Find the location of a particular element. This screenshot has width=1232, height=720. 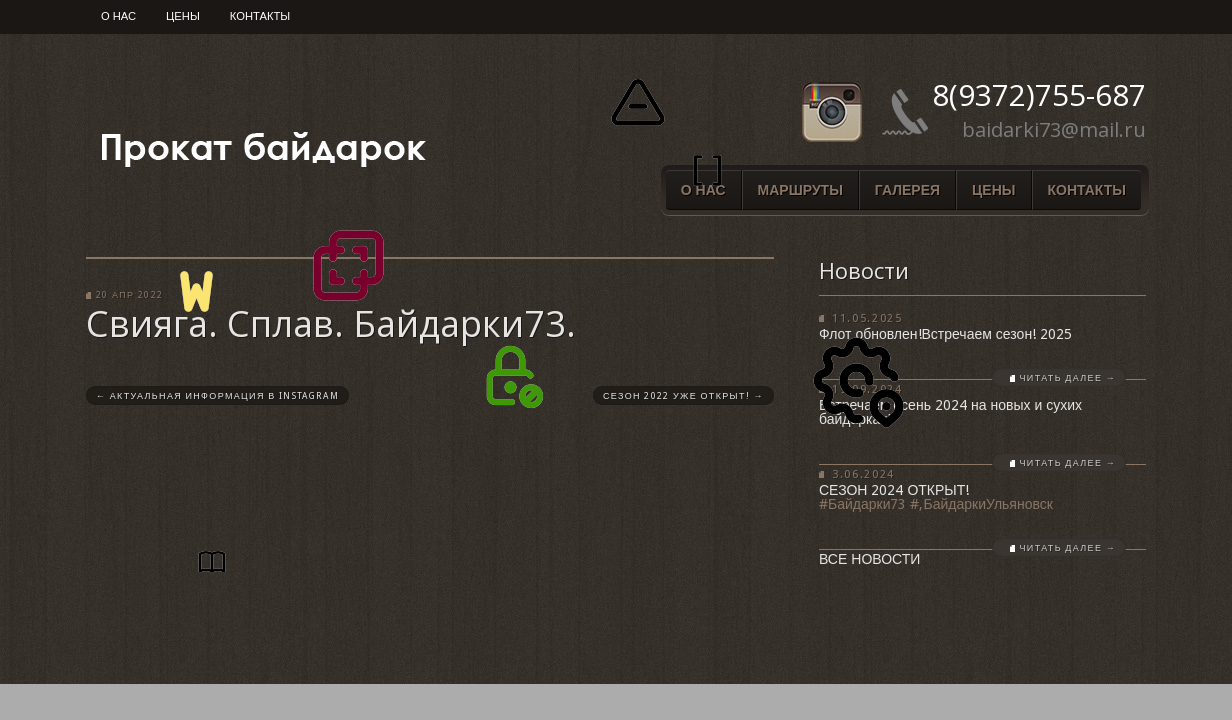

pin settings to a specific location is located at coordinates (856, 380).